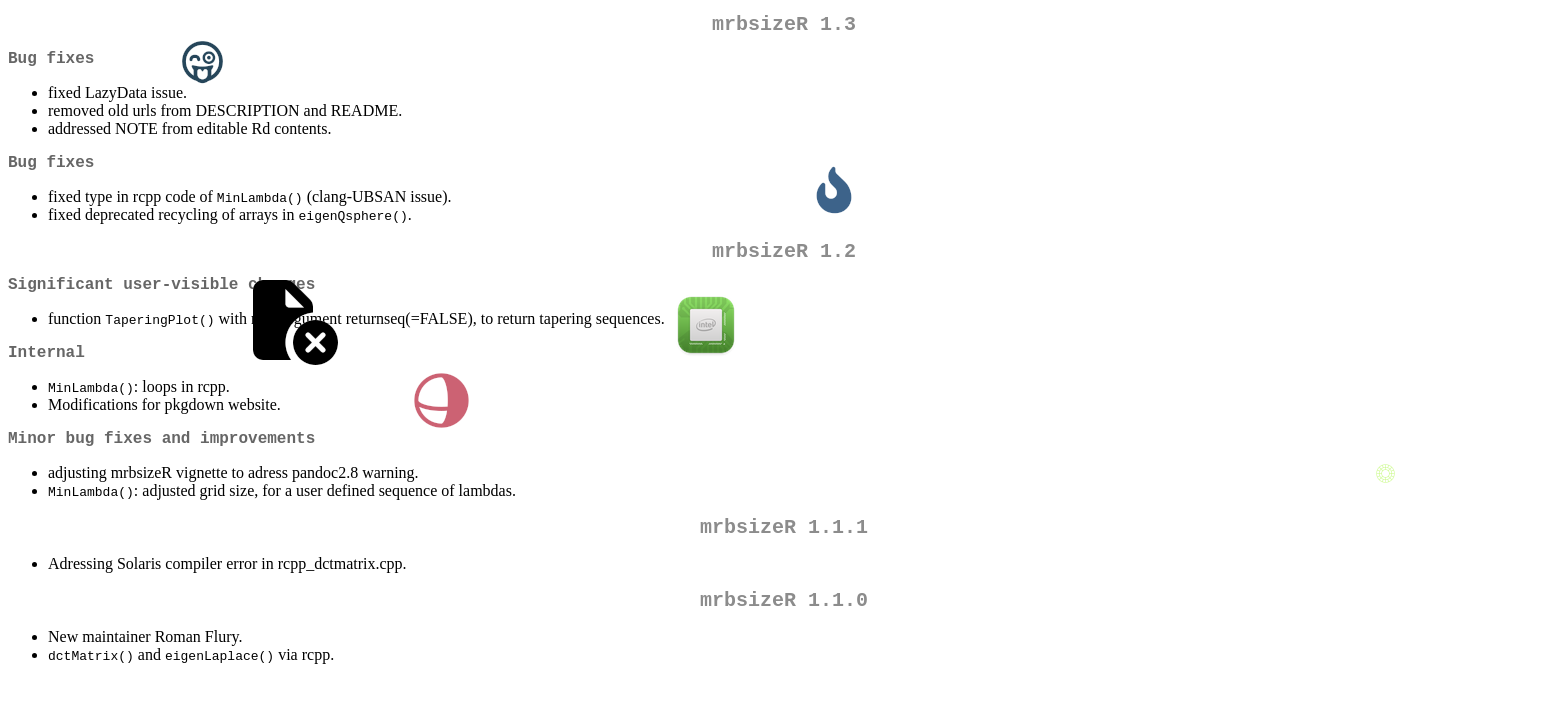 This screenshot has height=720, width=1568. Describe the element at coordinates (293, 320) in the screenshot. I see `delete or remove a file` at that location.